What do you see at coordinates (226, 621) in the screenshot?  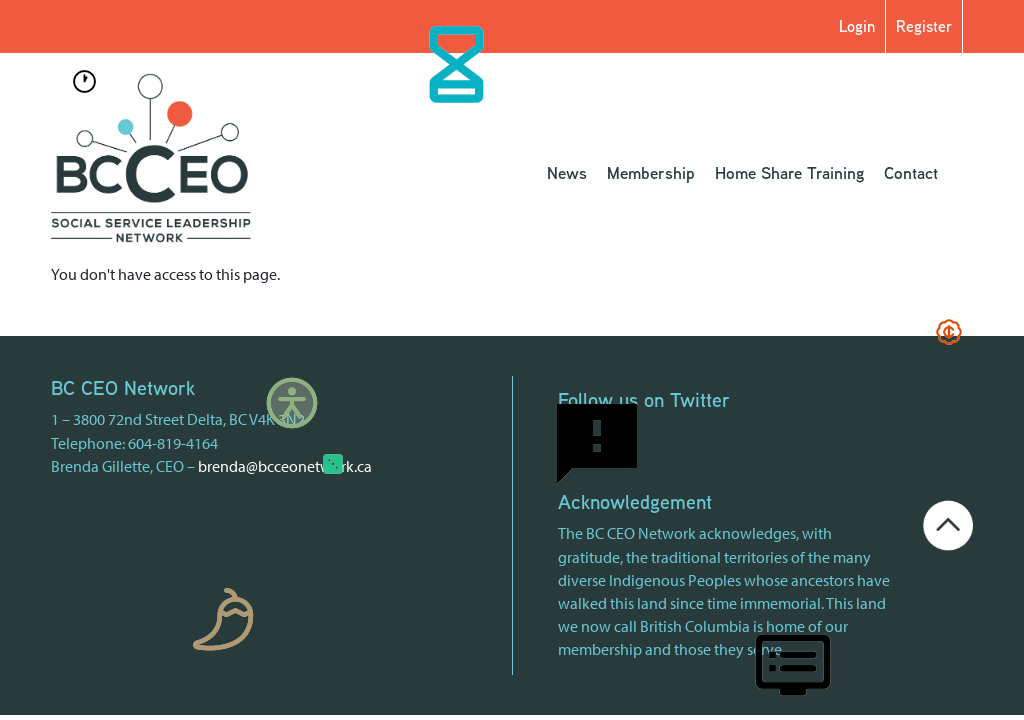 I see `indicates spicy or hot food items` at bounding box center [226, 621].